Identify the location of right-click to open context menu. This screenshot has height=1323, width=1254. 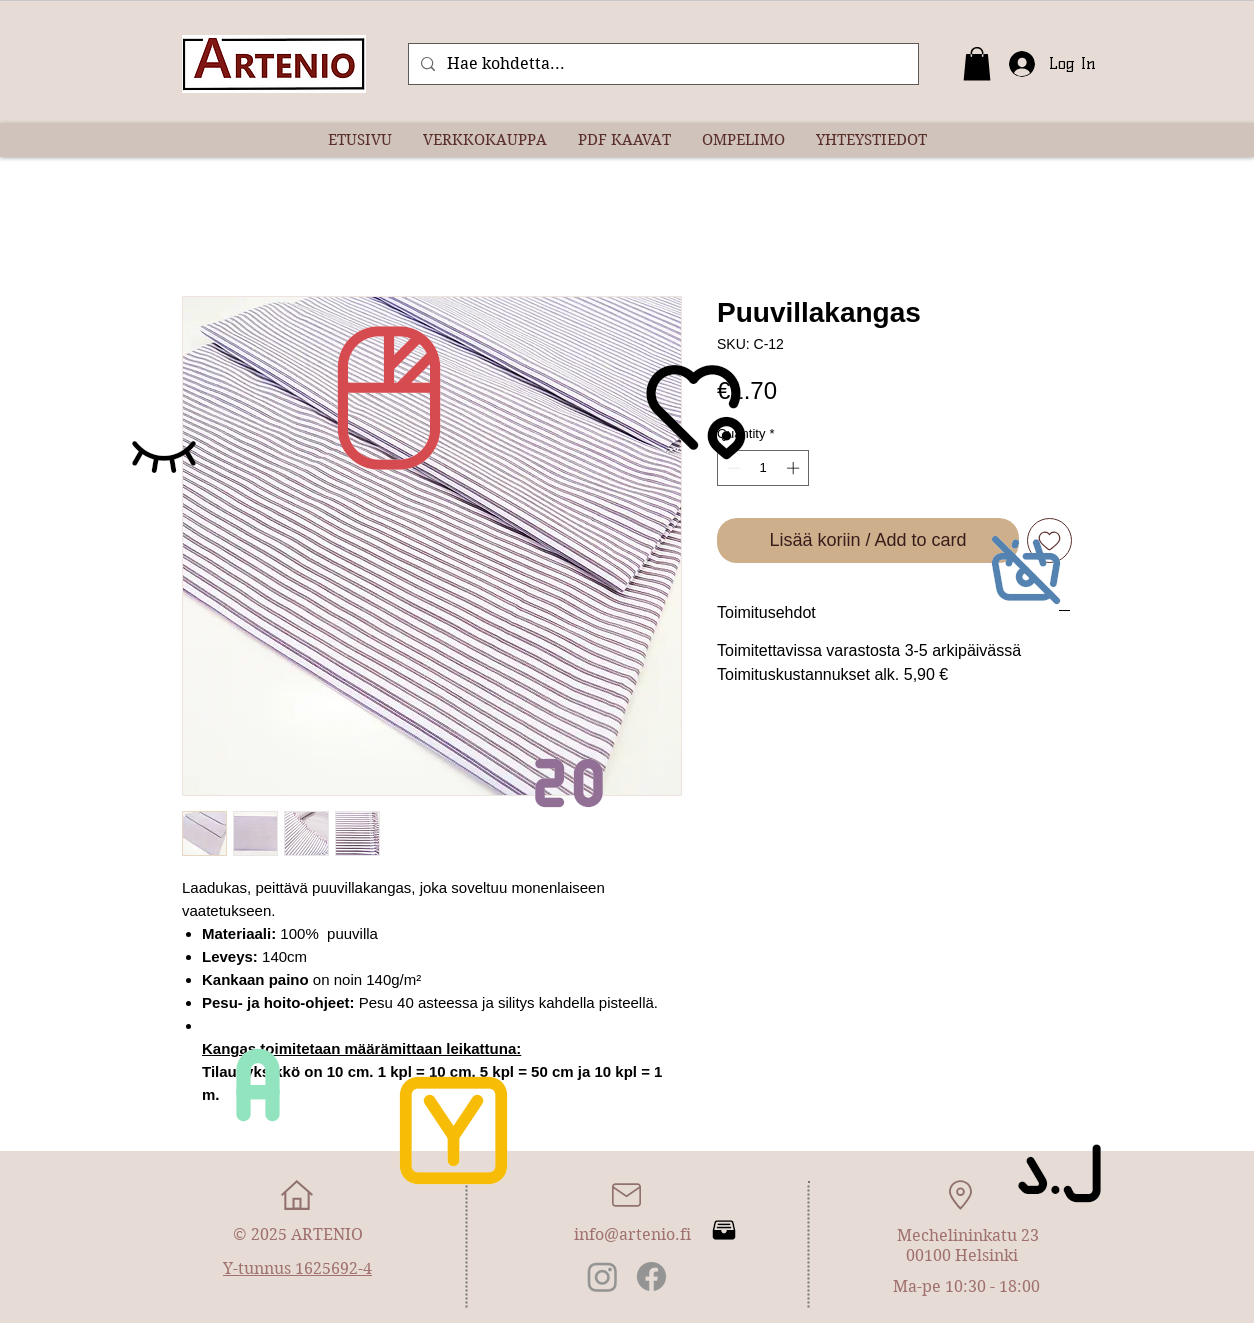
(389, 398).